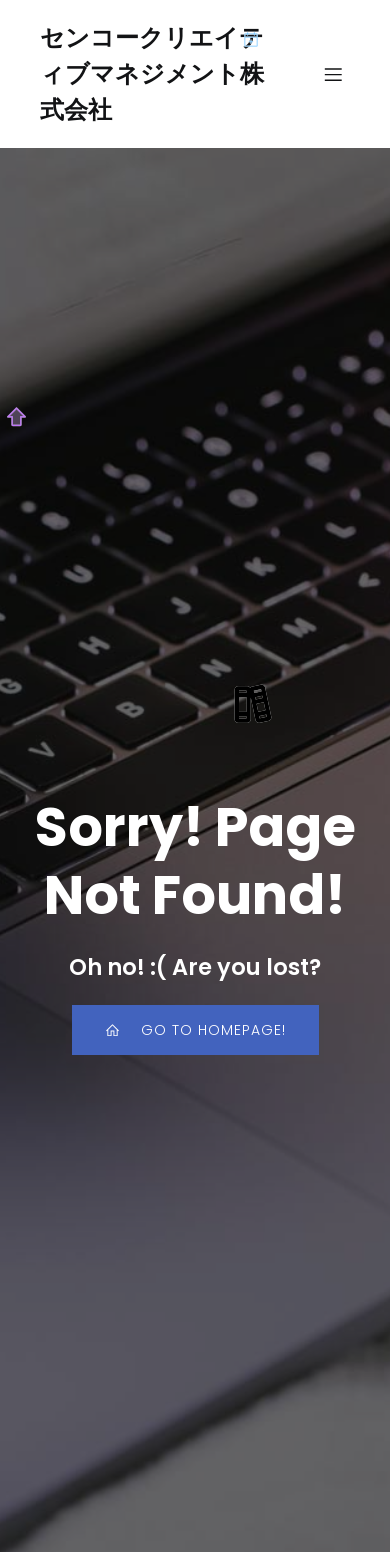 This screenshot has height=1552, width=390. I want to click on add a new calendar event, so click(251, 40).